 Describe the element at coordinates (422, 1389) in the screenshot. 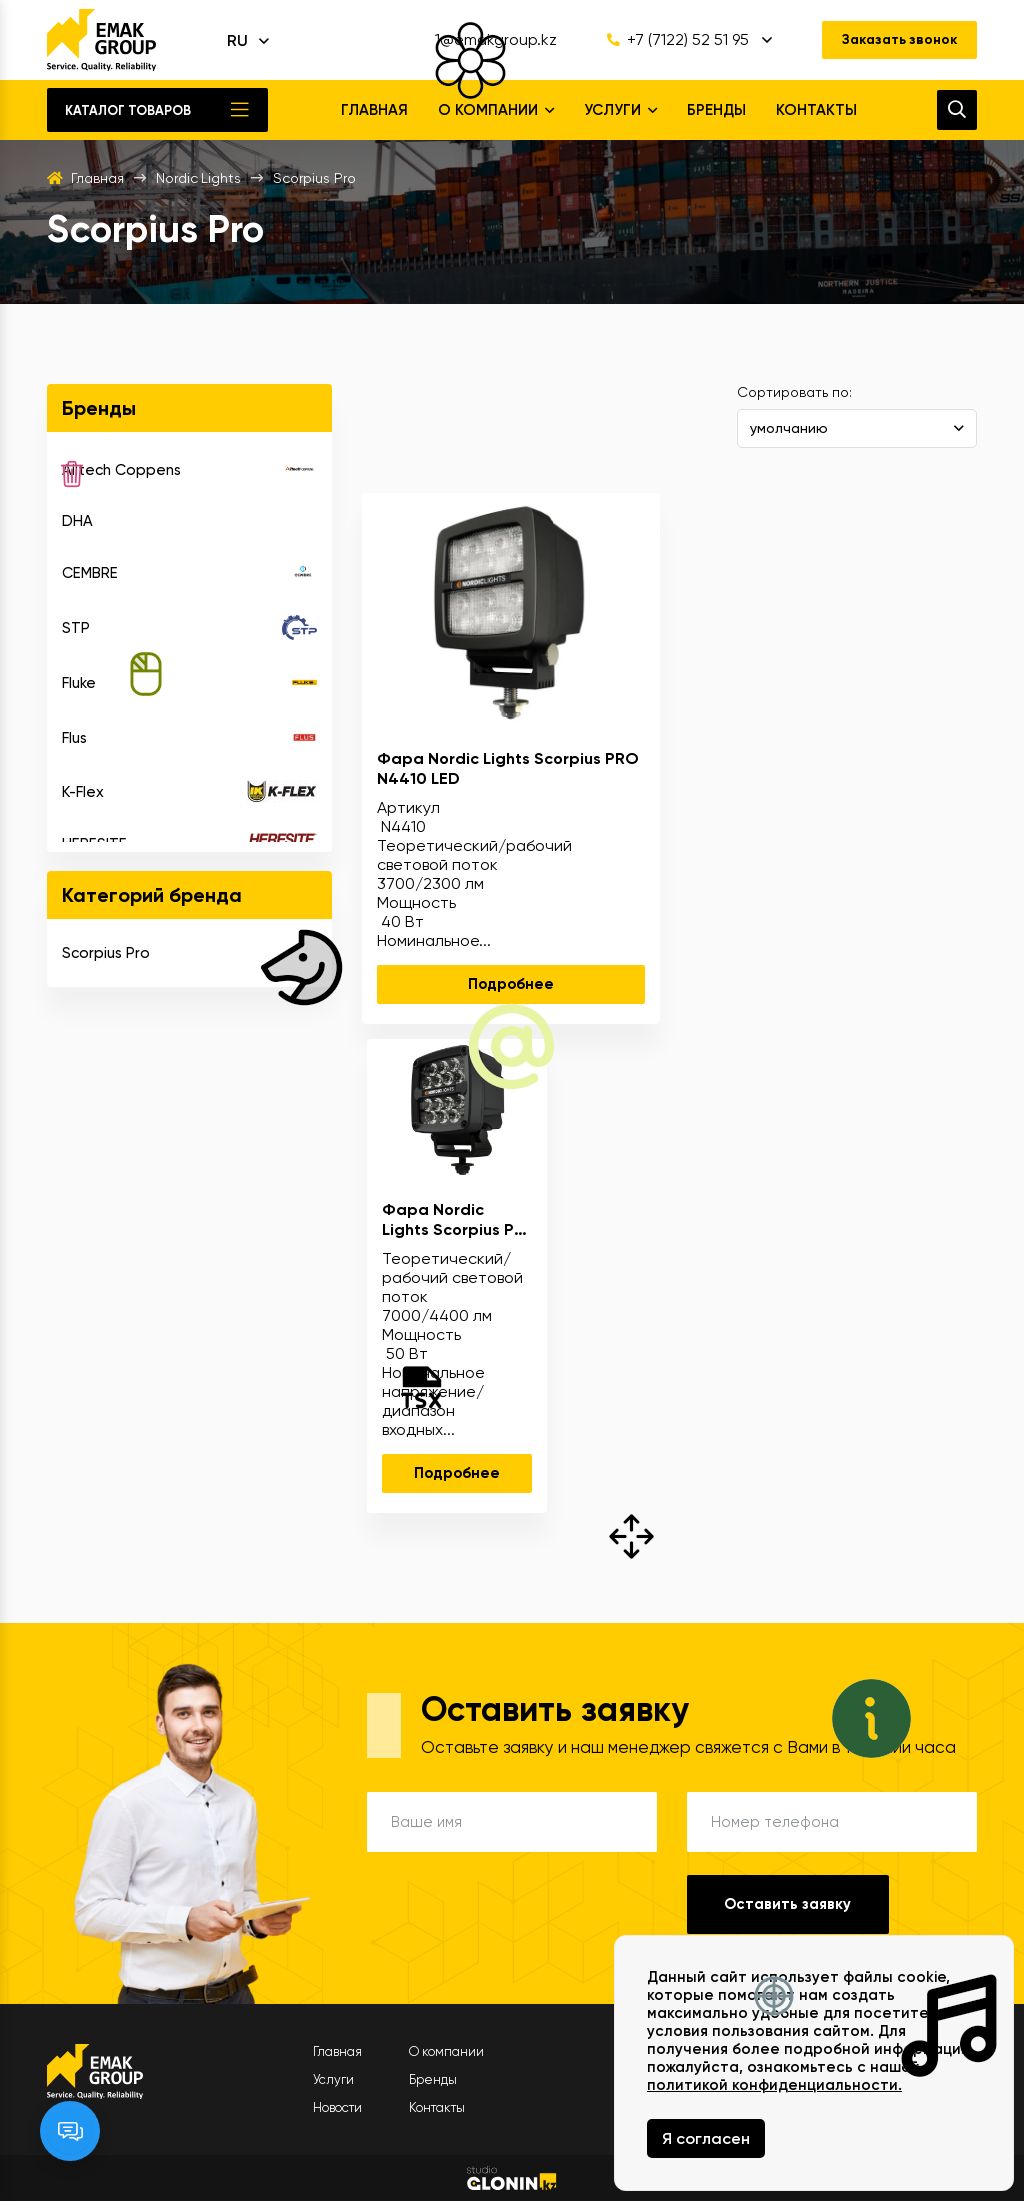

I see `open a TypeScript JSX file` at that location.